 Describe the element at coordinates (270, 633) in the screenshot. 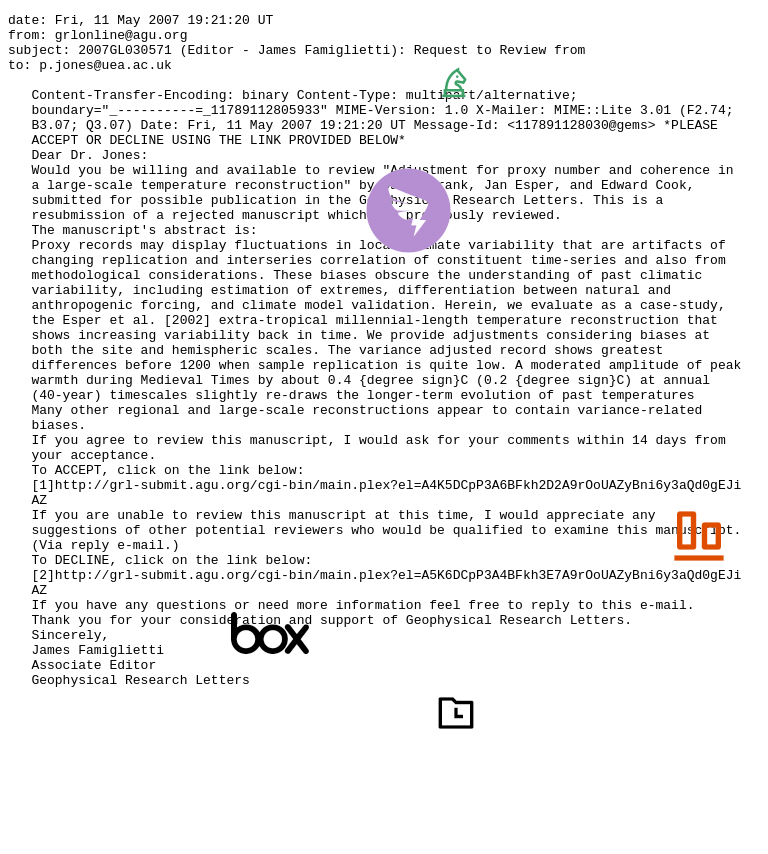

I see `open Box cloud storage app` at that location.